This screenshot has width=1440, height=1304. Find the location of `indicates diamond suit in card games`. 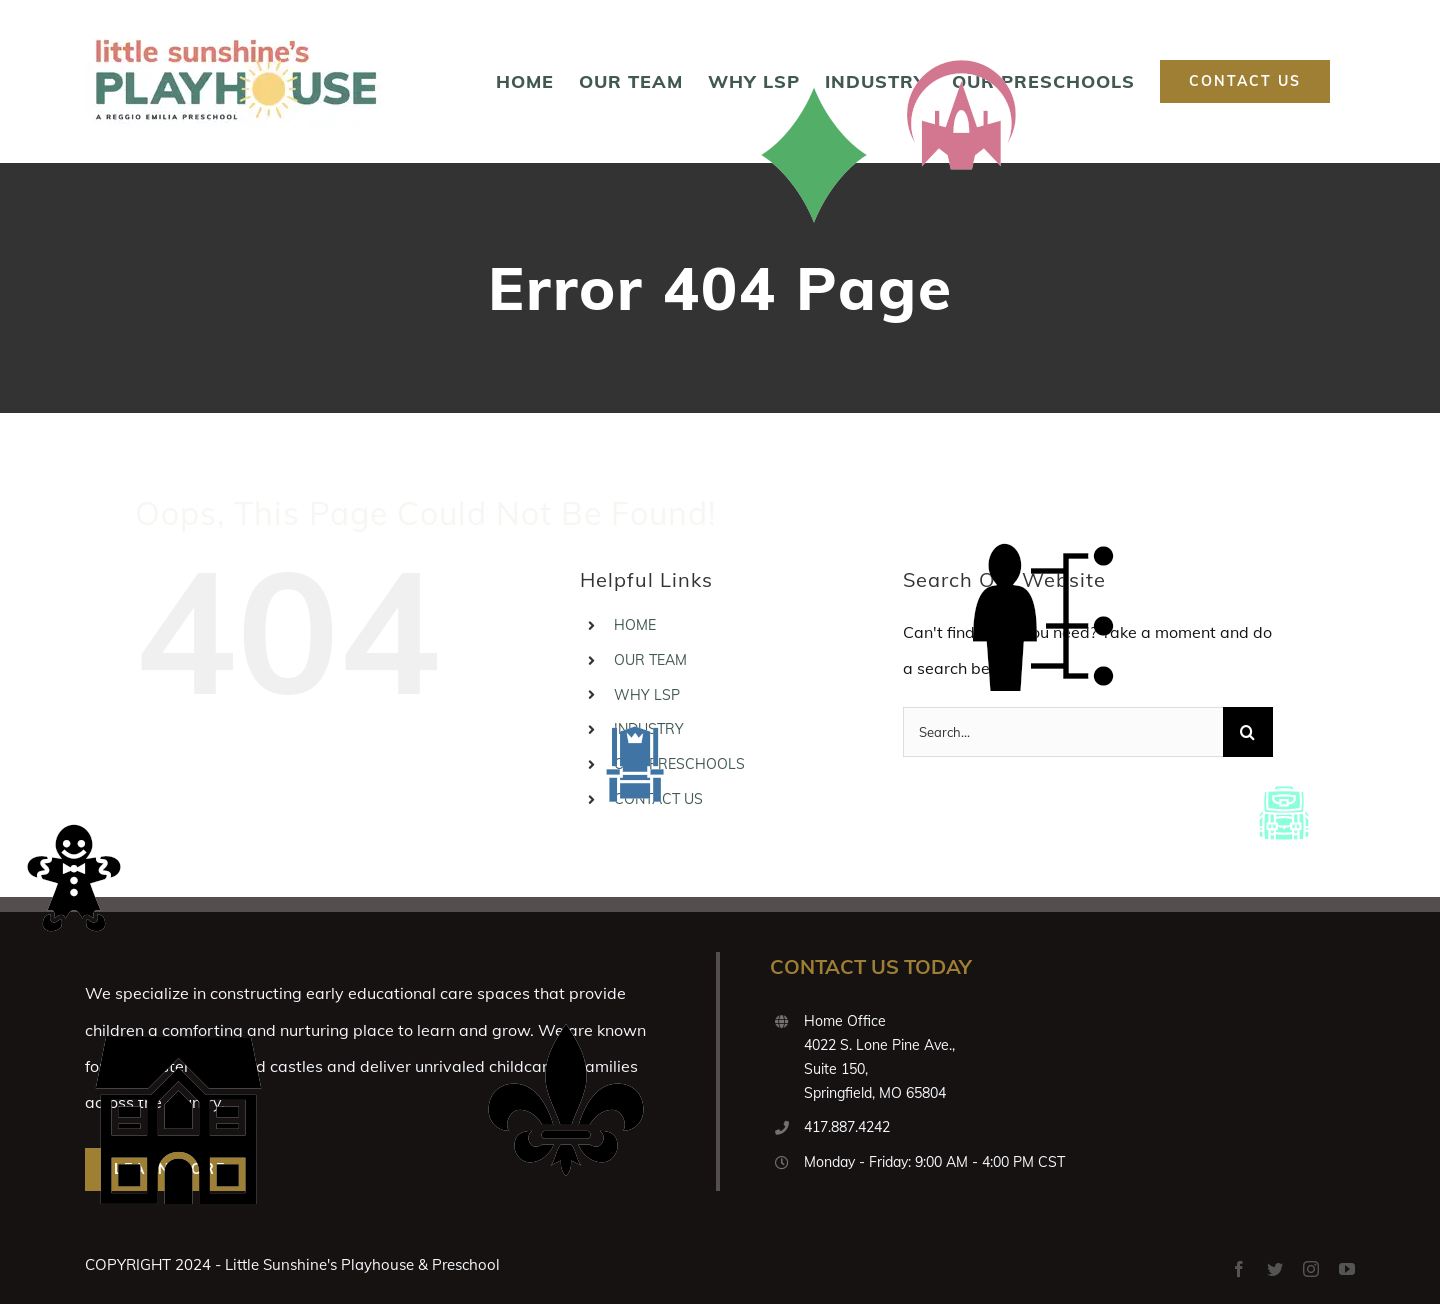

indicates diamond suit in card games is located at coordinates (814, 155).